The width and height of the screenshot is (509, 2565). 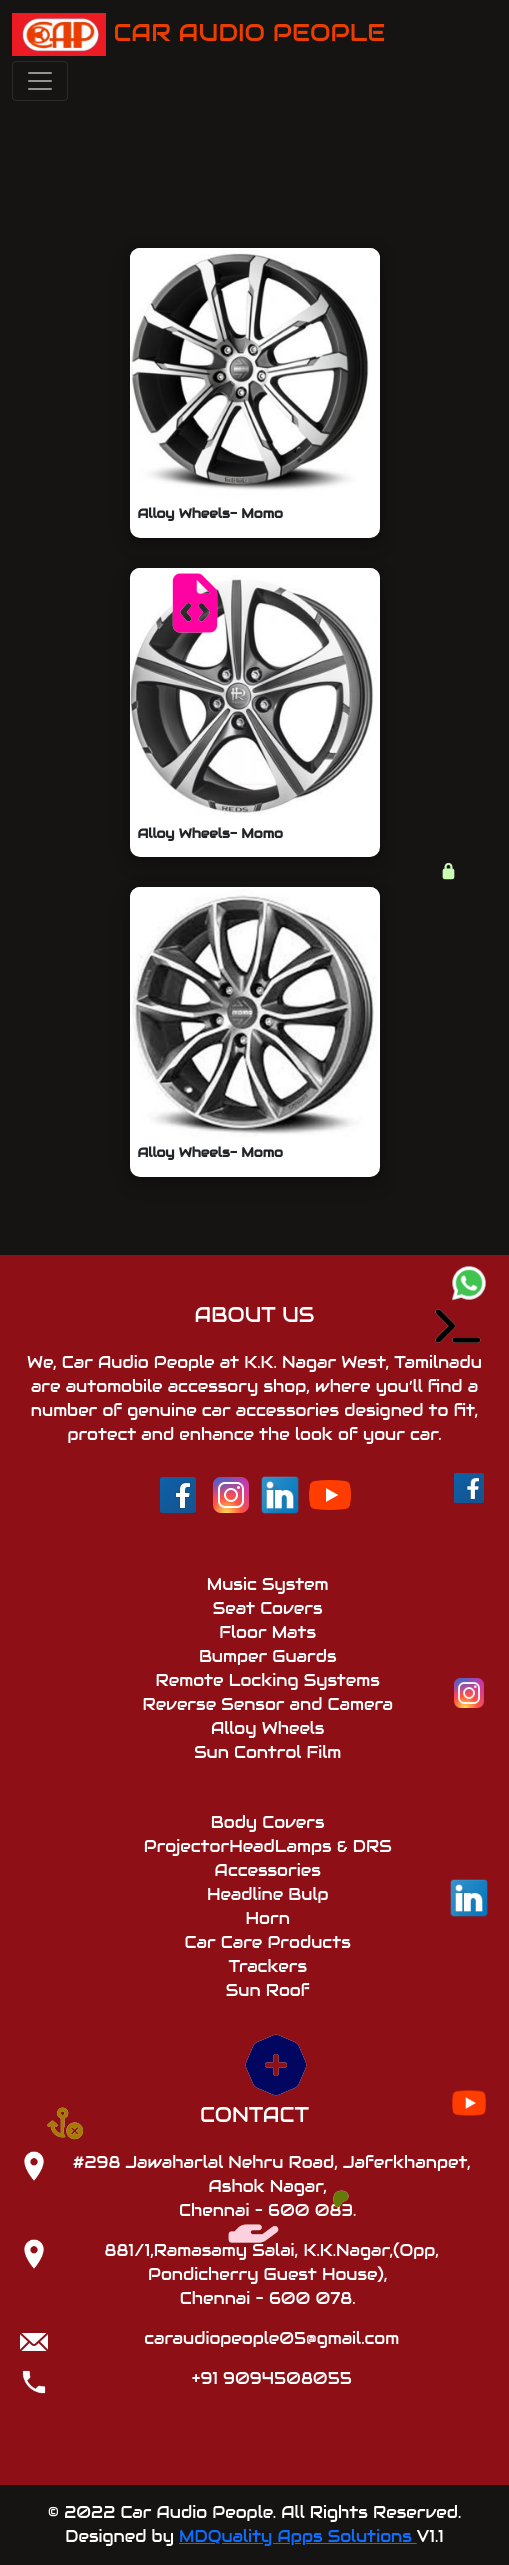 I want to click on open the command line terminal, so click(x=458, y=1326).